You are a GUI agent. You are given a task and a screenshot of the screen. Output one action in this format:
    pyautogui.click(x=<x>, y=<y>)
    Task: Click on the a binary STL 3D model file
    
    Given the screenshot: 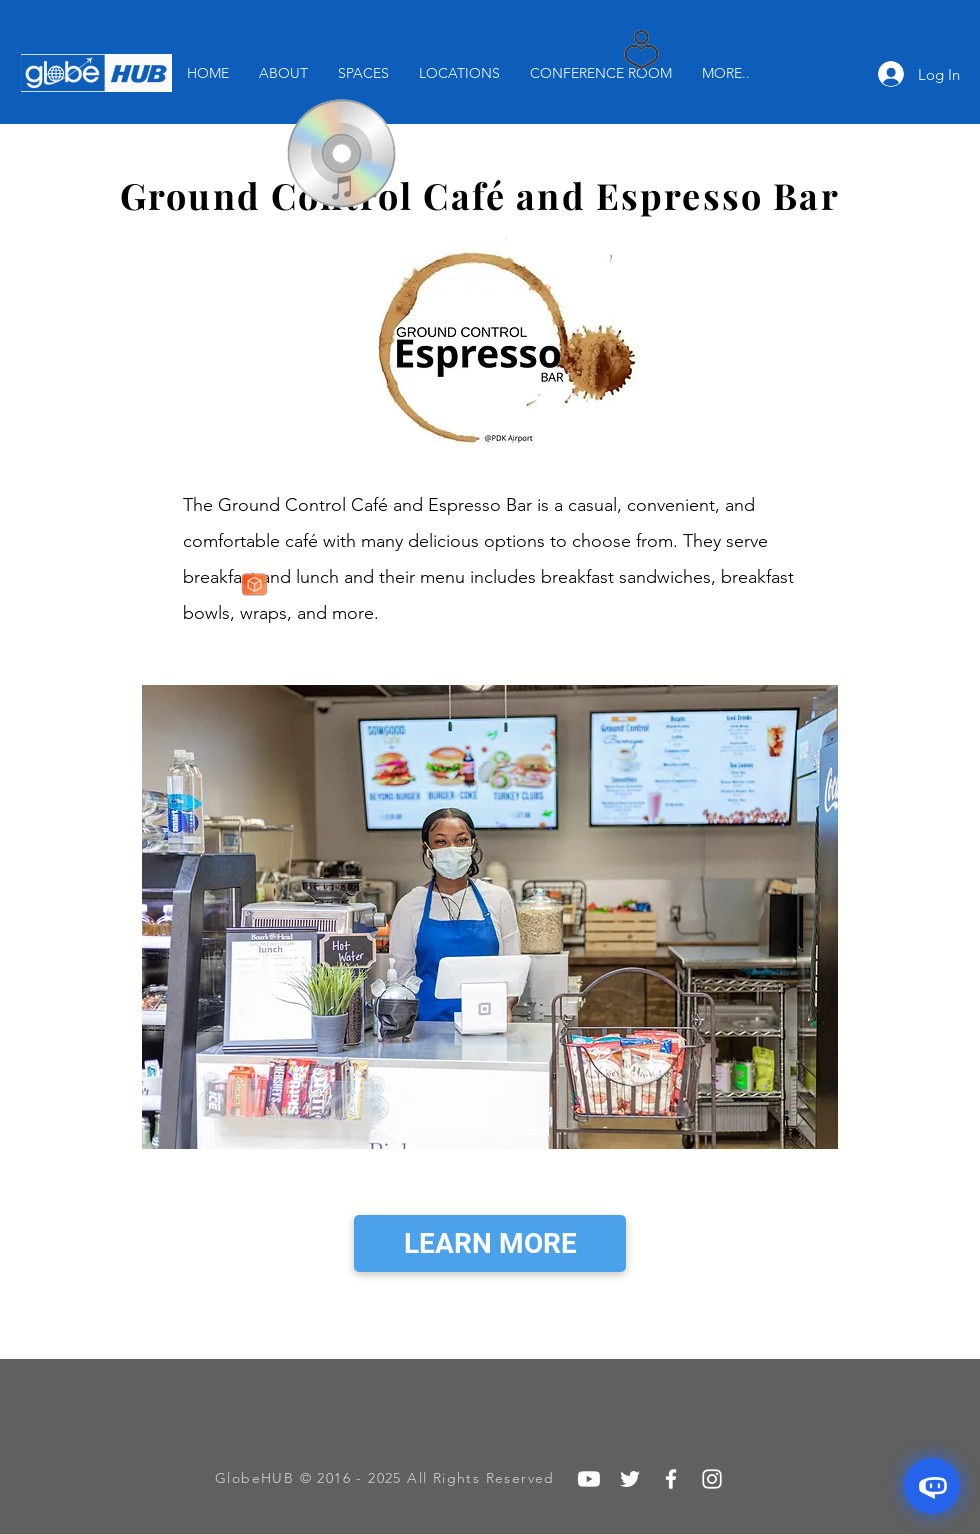 What is the action you would take?
    pyautogui.click(x=254, y=583)
    